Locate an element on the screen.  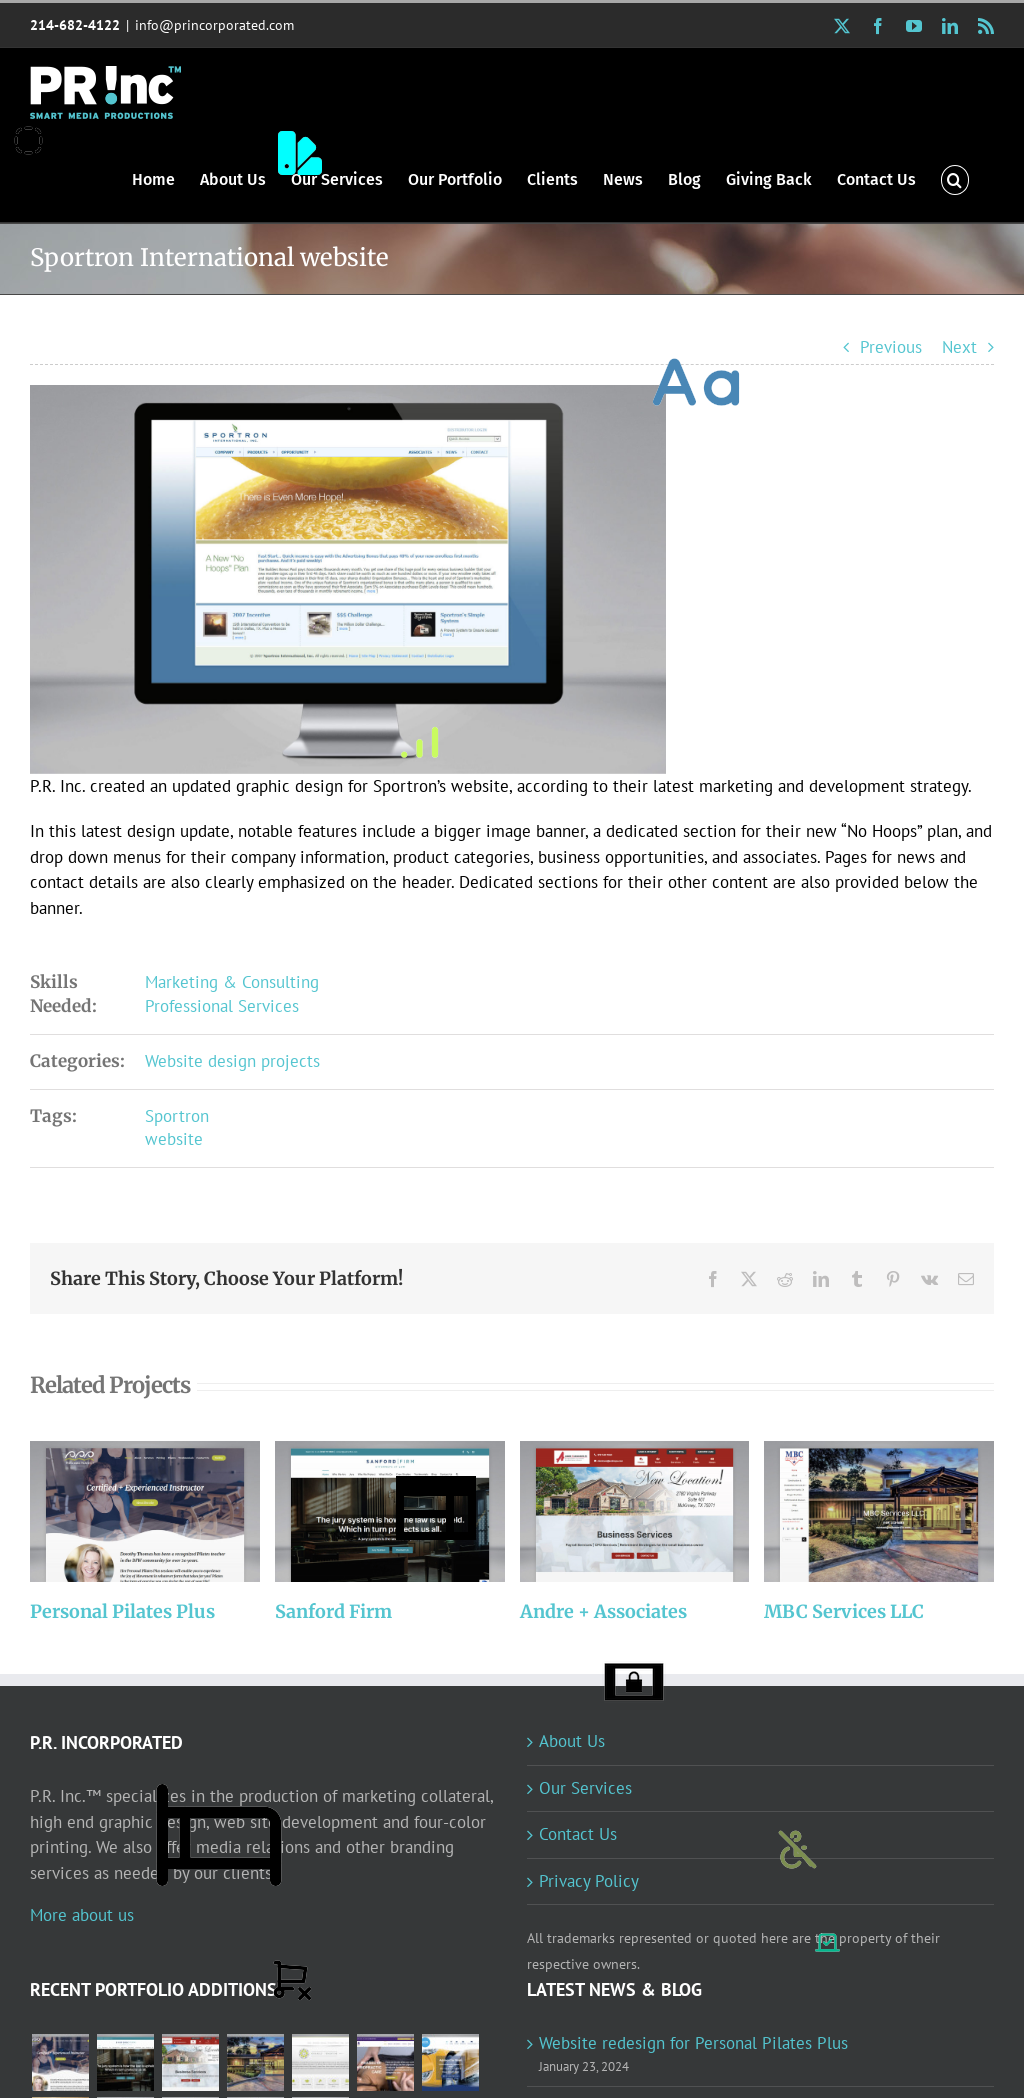
open color picker or palette options is located at coordinates (300, 153).